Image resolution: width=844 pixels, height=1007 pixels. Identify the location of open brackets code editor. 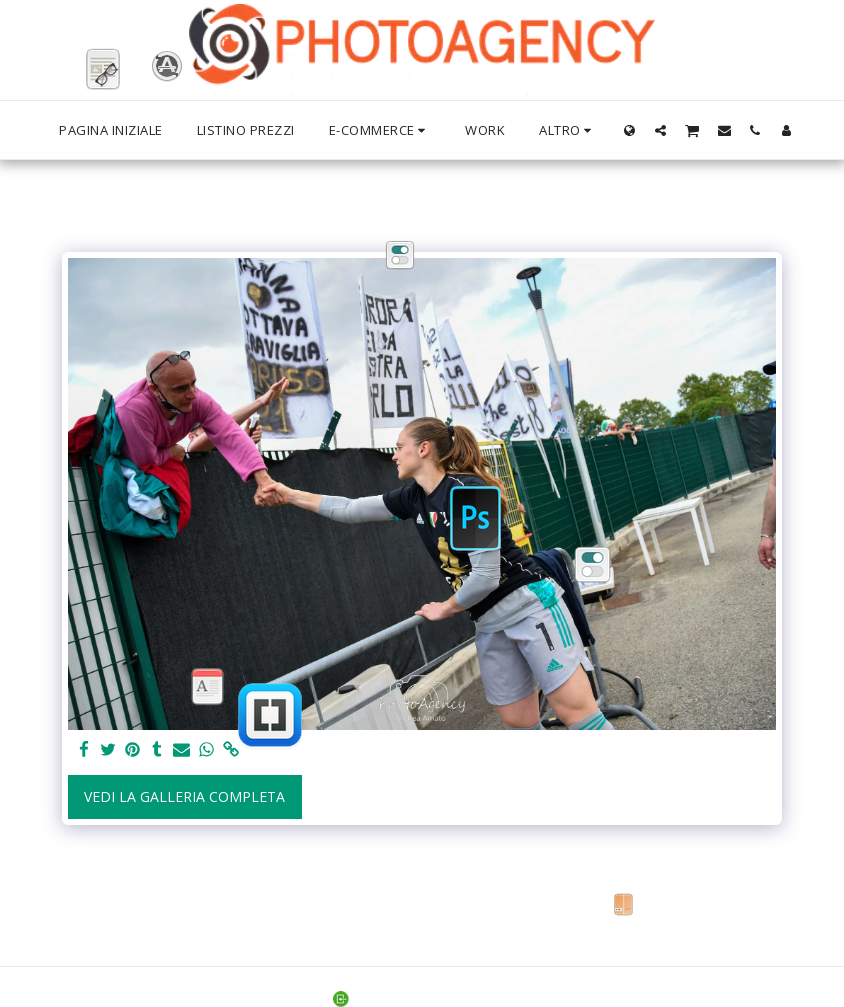
(270, 715).